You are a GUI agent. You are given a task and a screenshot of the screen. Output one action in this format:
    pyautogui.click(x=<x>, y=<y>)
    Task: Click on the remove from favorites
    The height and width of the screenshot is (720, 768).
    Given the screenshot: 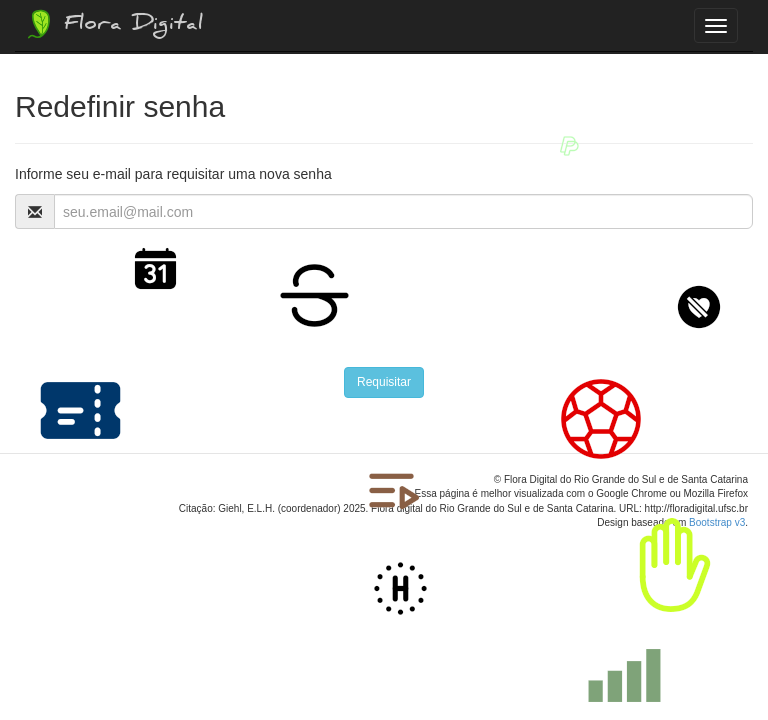 What is the action you would take?
    pyautogui.click(x=699, y=307)
    